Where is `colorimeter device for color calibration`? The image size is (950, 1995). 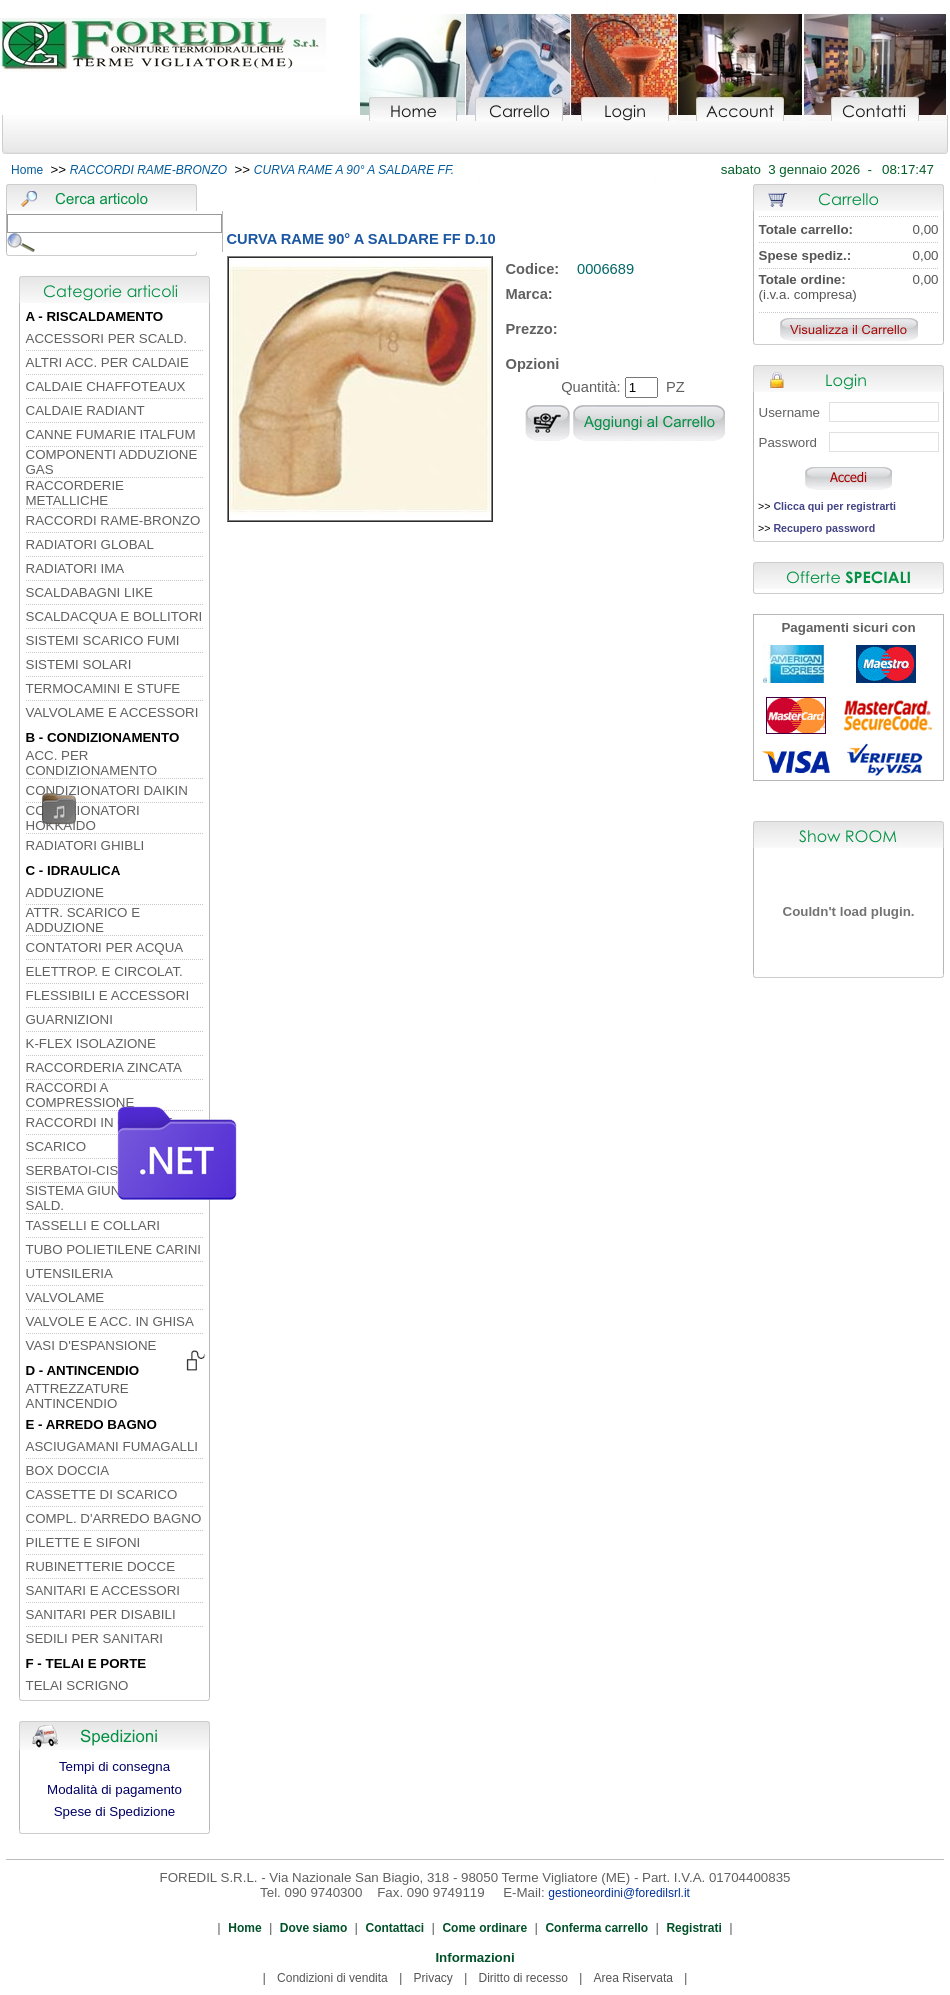
colorimeter device for color calibration is located at coordinates (195, 1360).